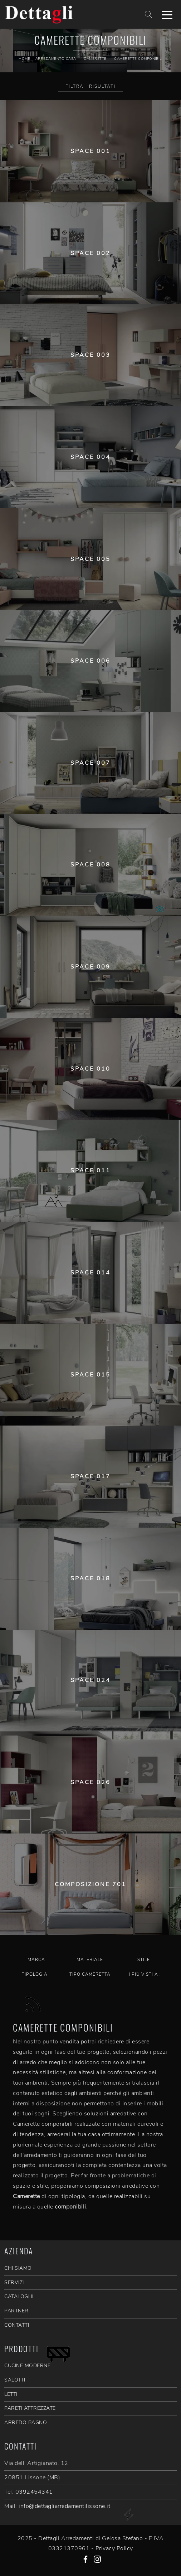 The height and width of the screenshot is (2576, 181). I want to click on indicates a blocked or restricted area, so click(58, 2353).